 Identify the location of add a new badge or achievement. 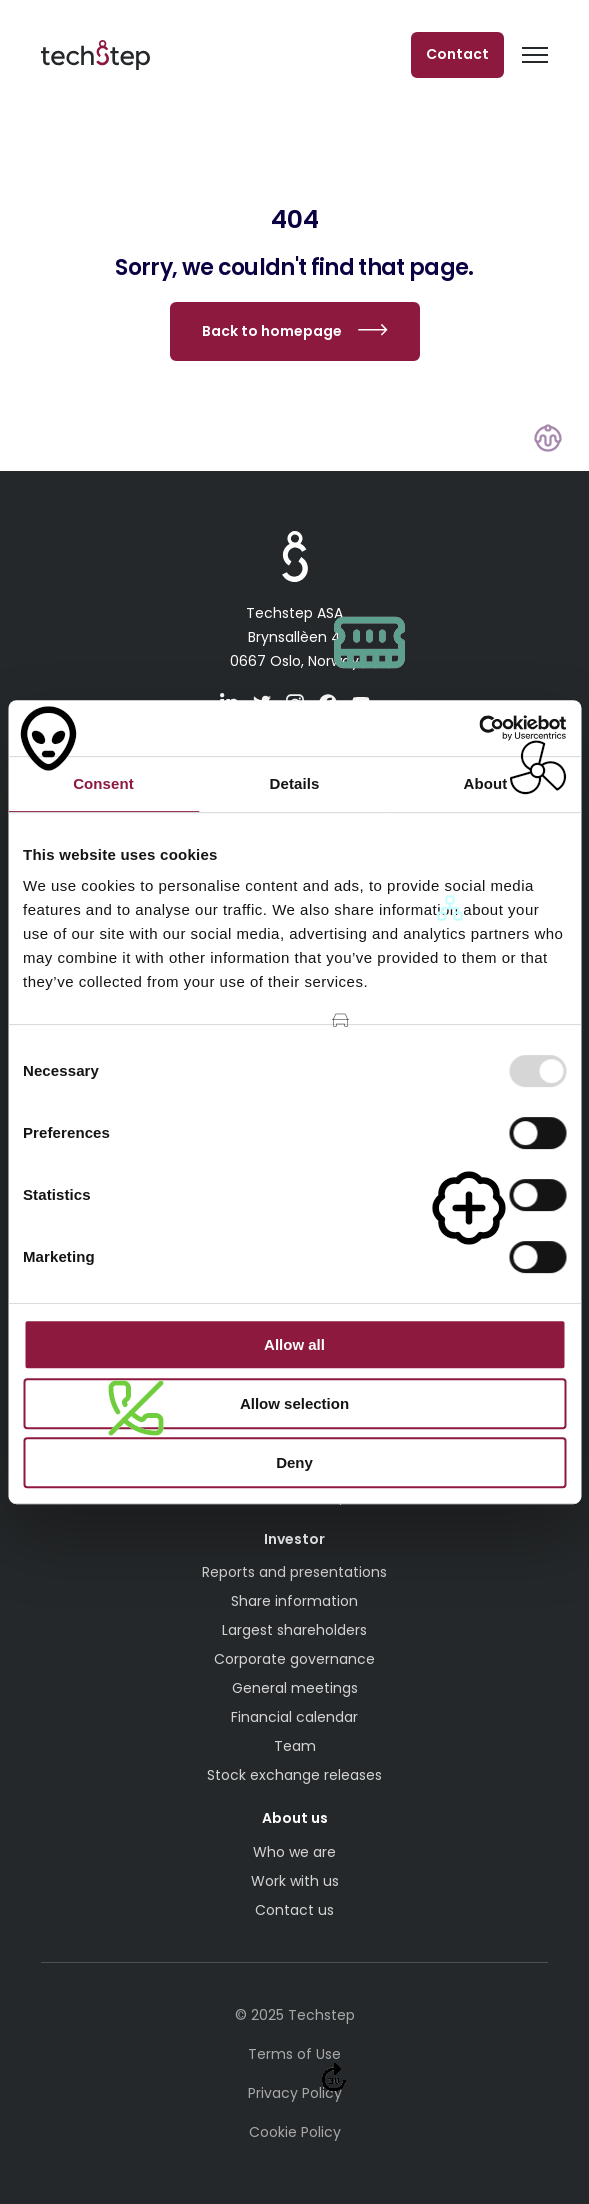
(469, 1208).